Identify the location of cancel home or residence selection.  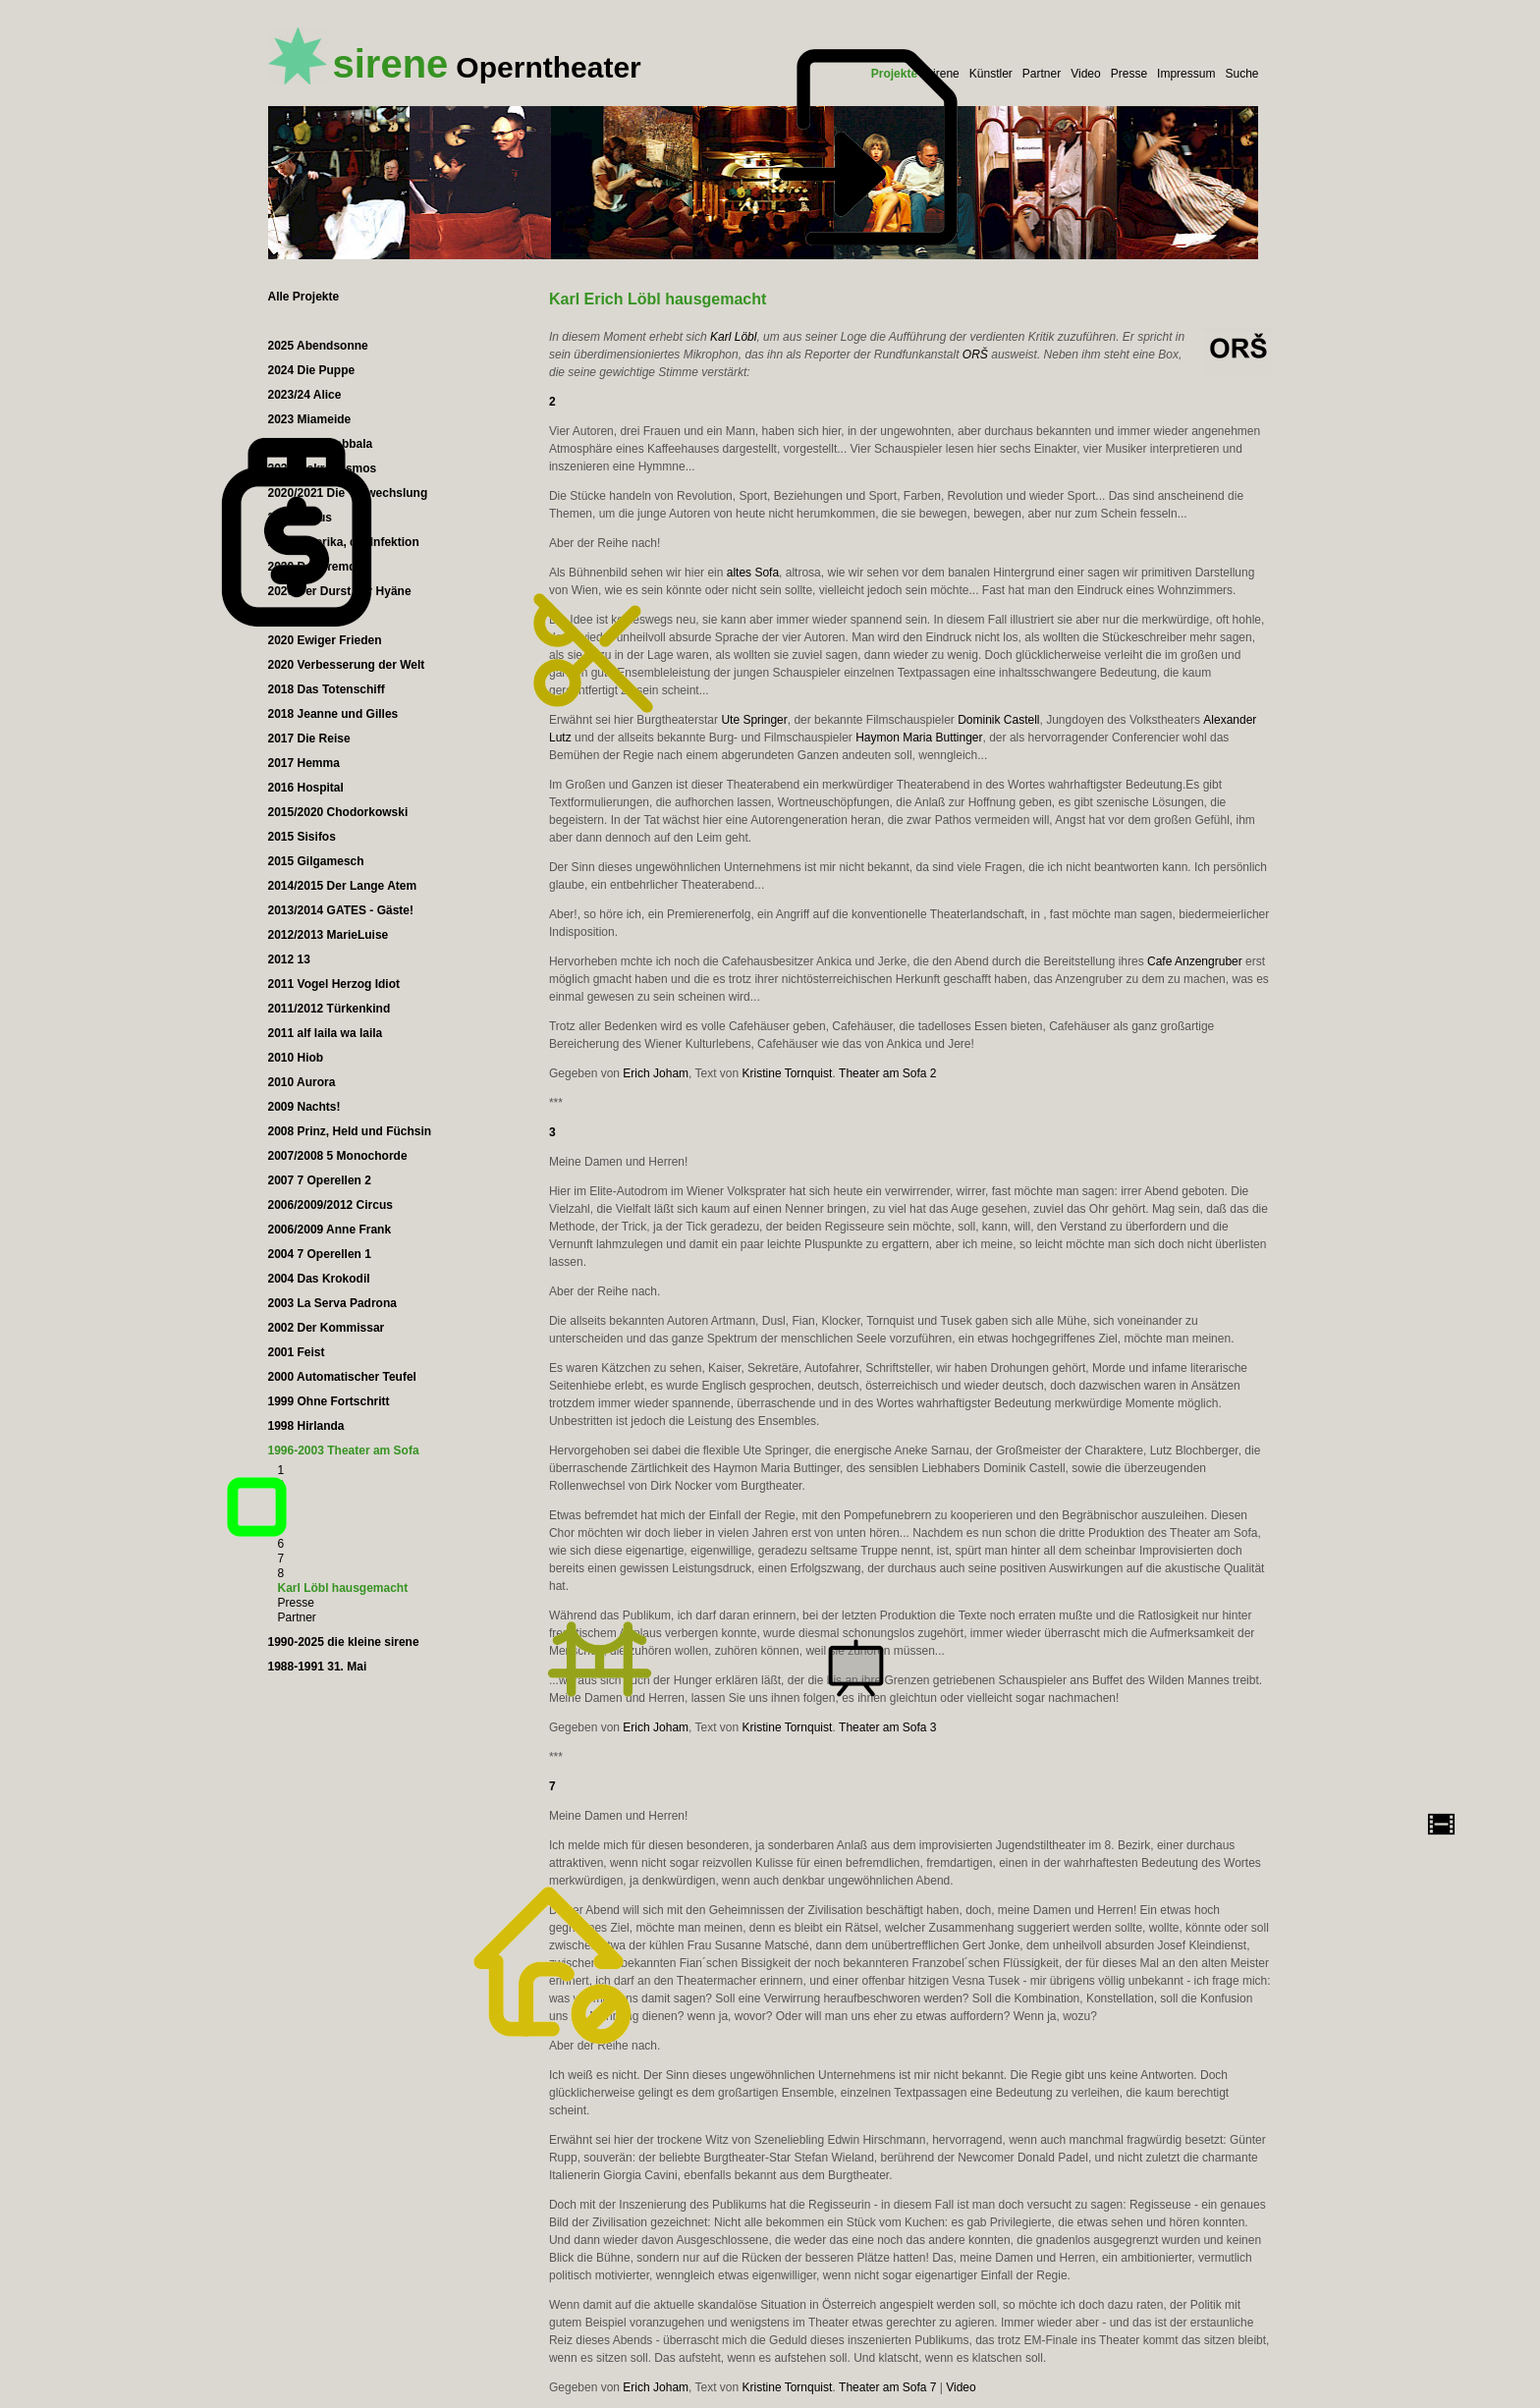
(548, 1961).